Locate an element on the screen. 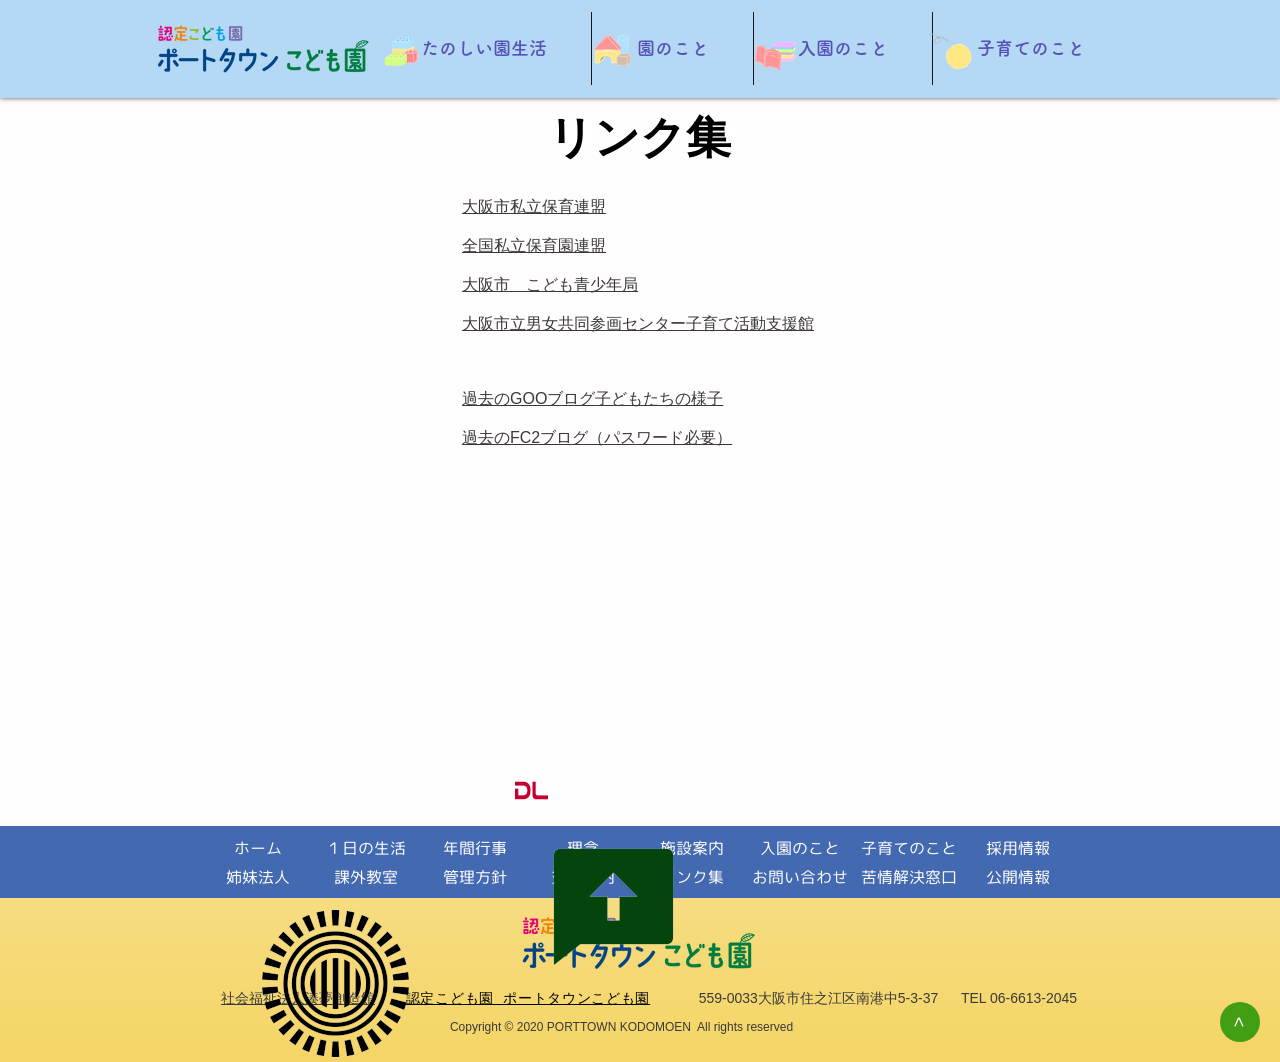 This screenshot has height=1062, width=1280. upload a file to the conversation is located at coordinates (613, 902).